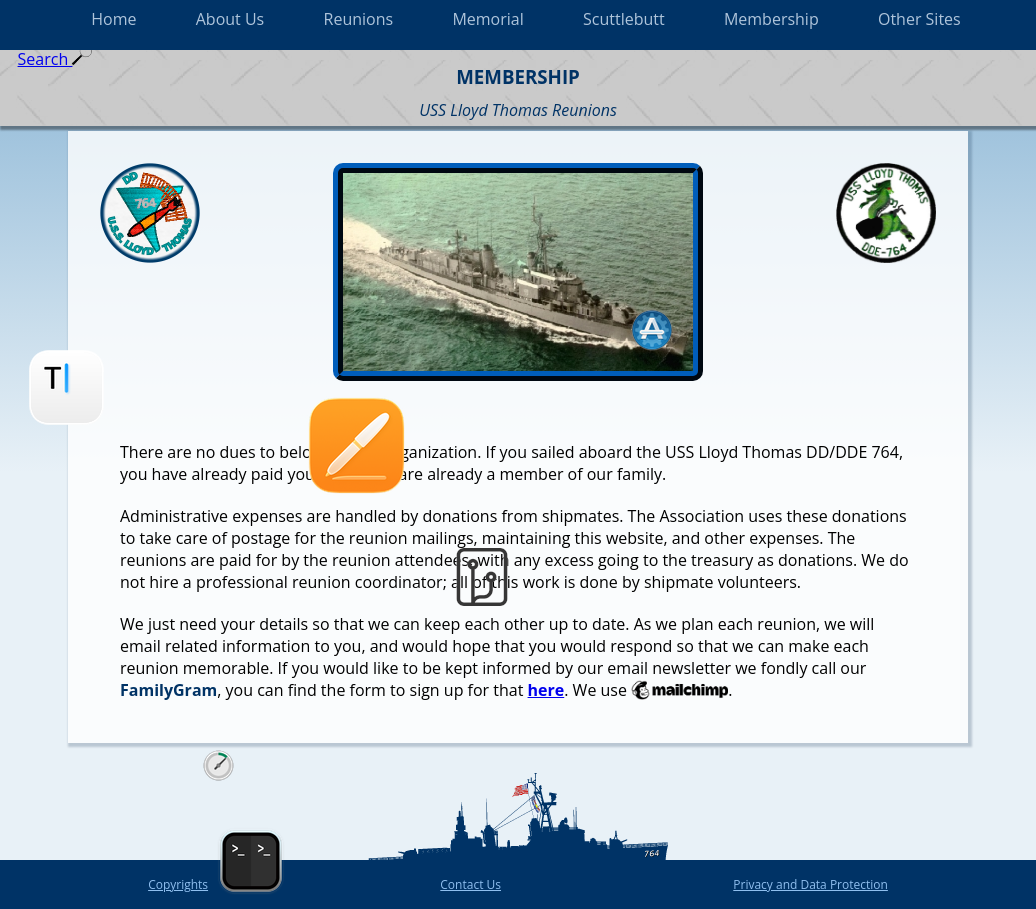 The image size is (1036, 909). What do you see at coordinates (356, 445) in the screenshot?
I see `open Pages document editor` at bounding box center [356, 445].